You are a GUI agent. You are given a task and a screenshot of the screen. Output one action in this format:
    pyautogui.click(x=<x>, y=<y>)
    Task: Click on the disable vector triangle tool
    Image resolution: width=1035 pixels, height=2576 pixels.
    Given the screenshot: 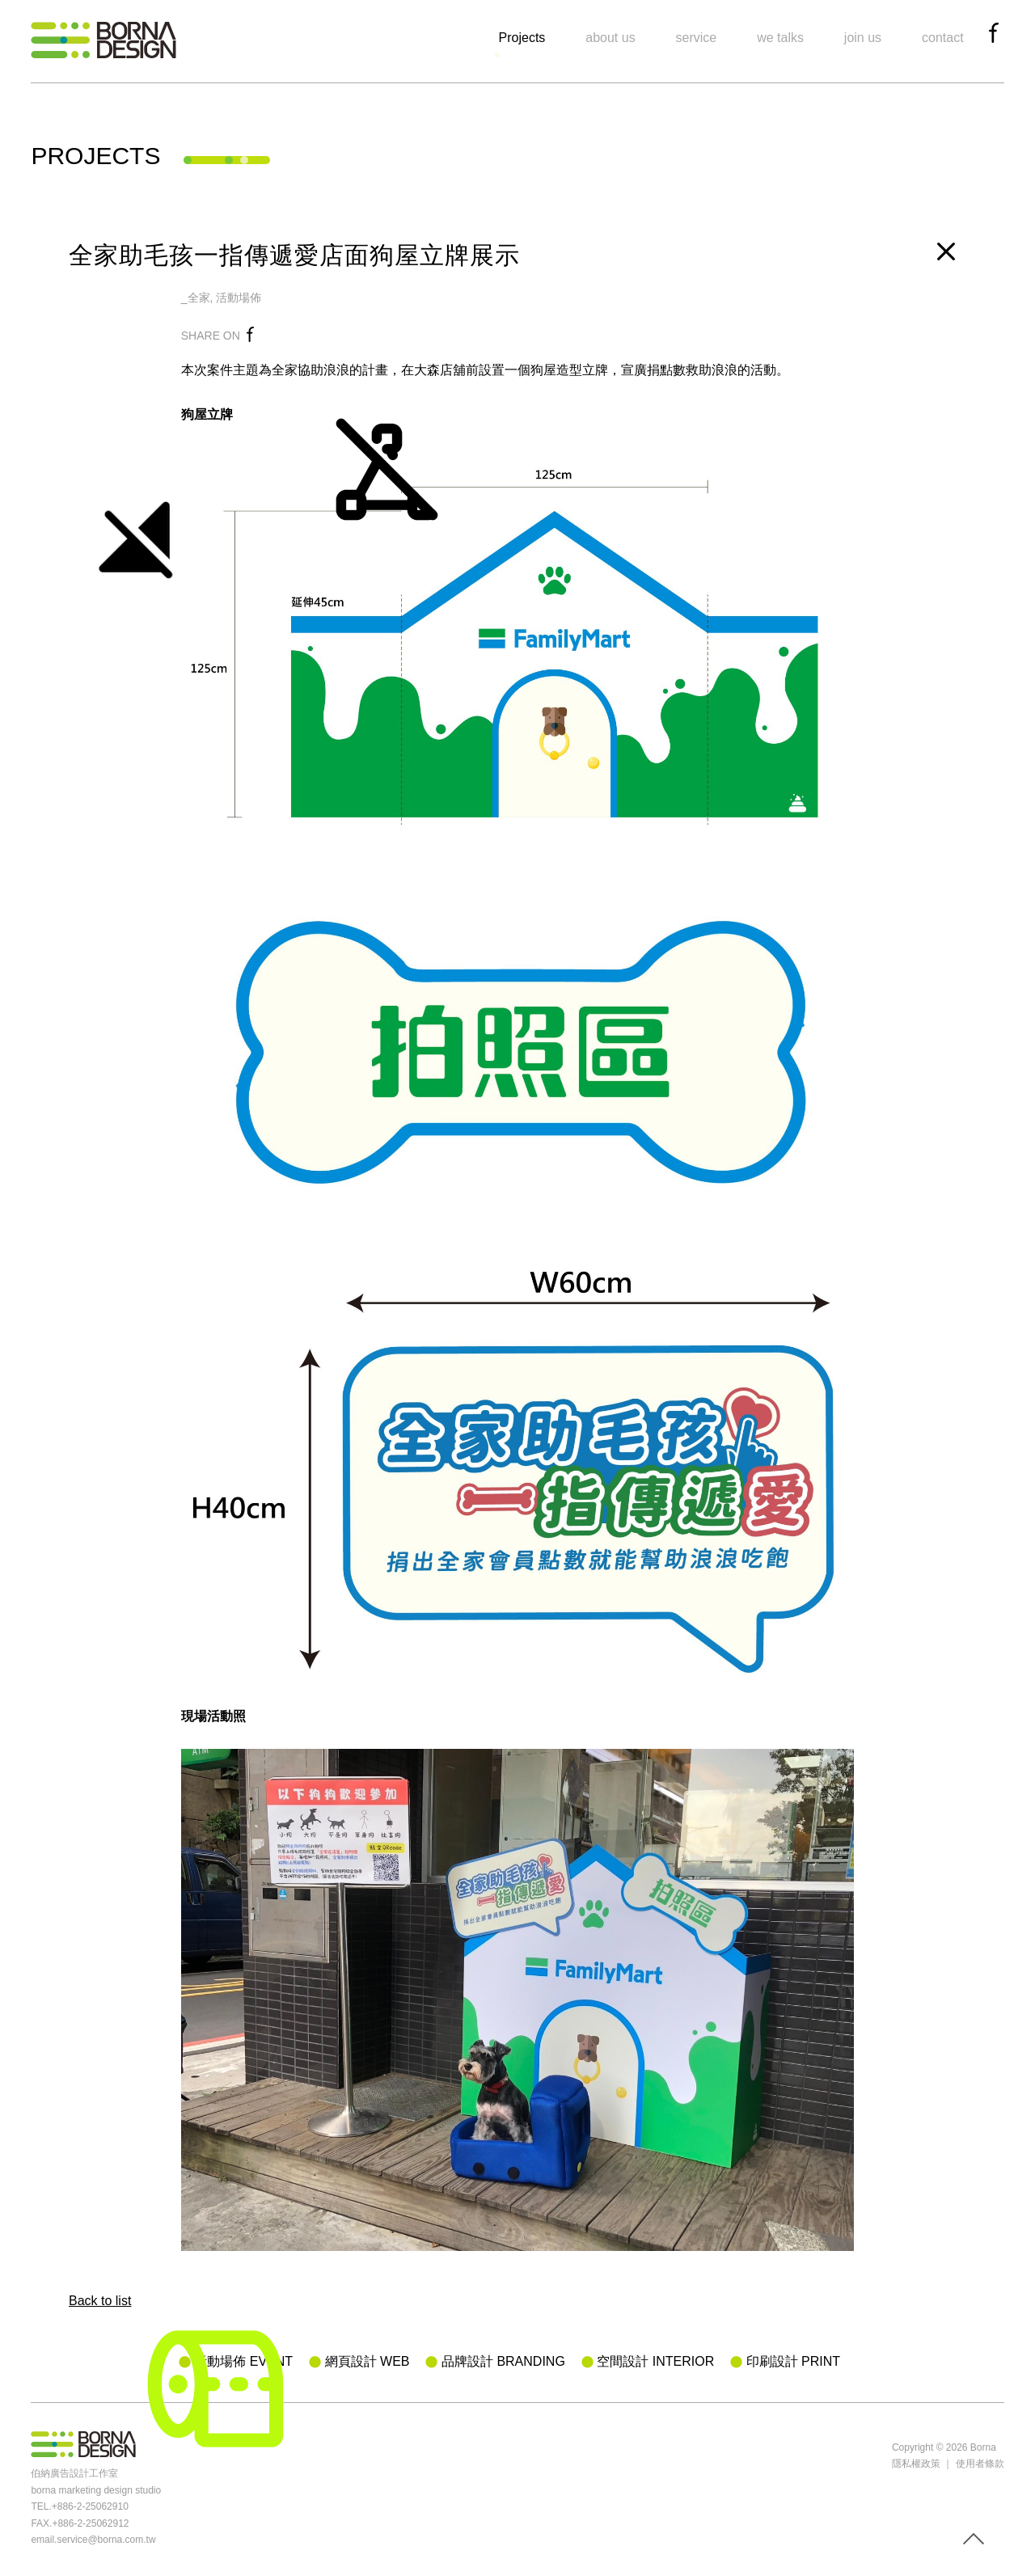 What is the action you would take?
    pyautogui.click(x=387, y=469)
    